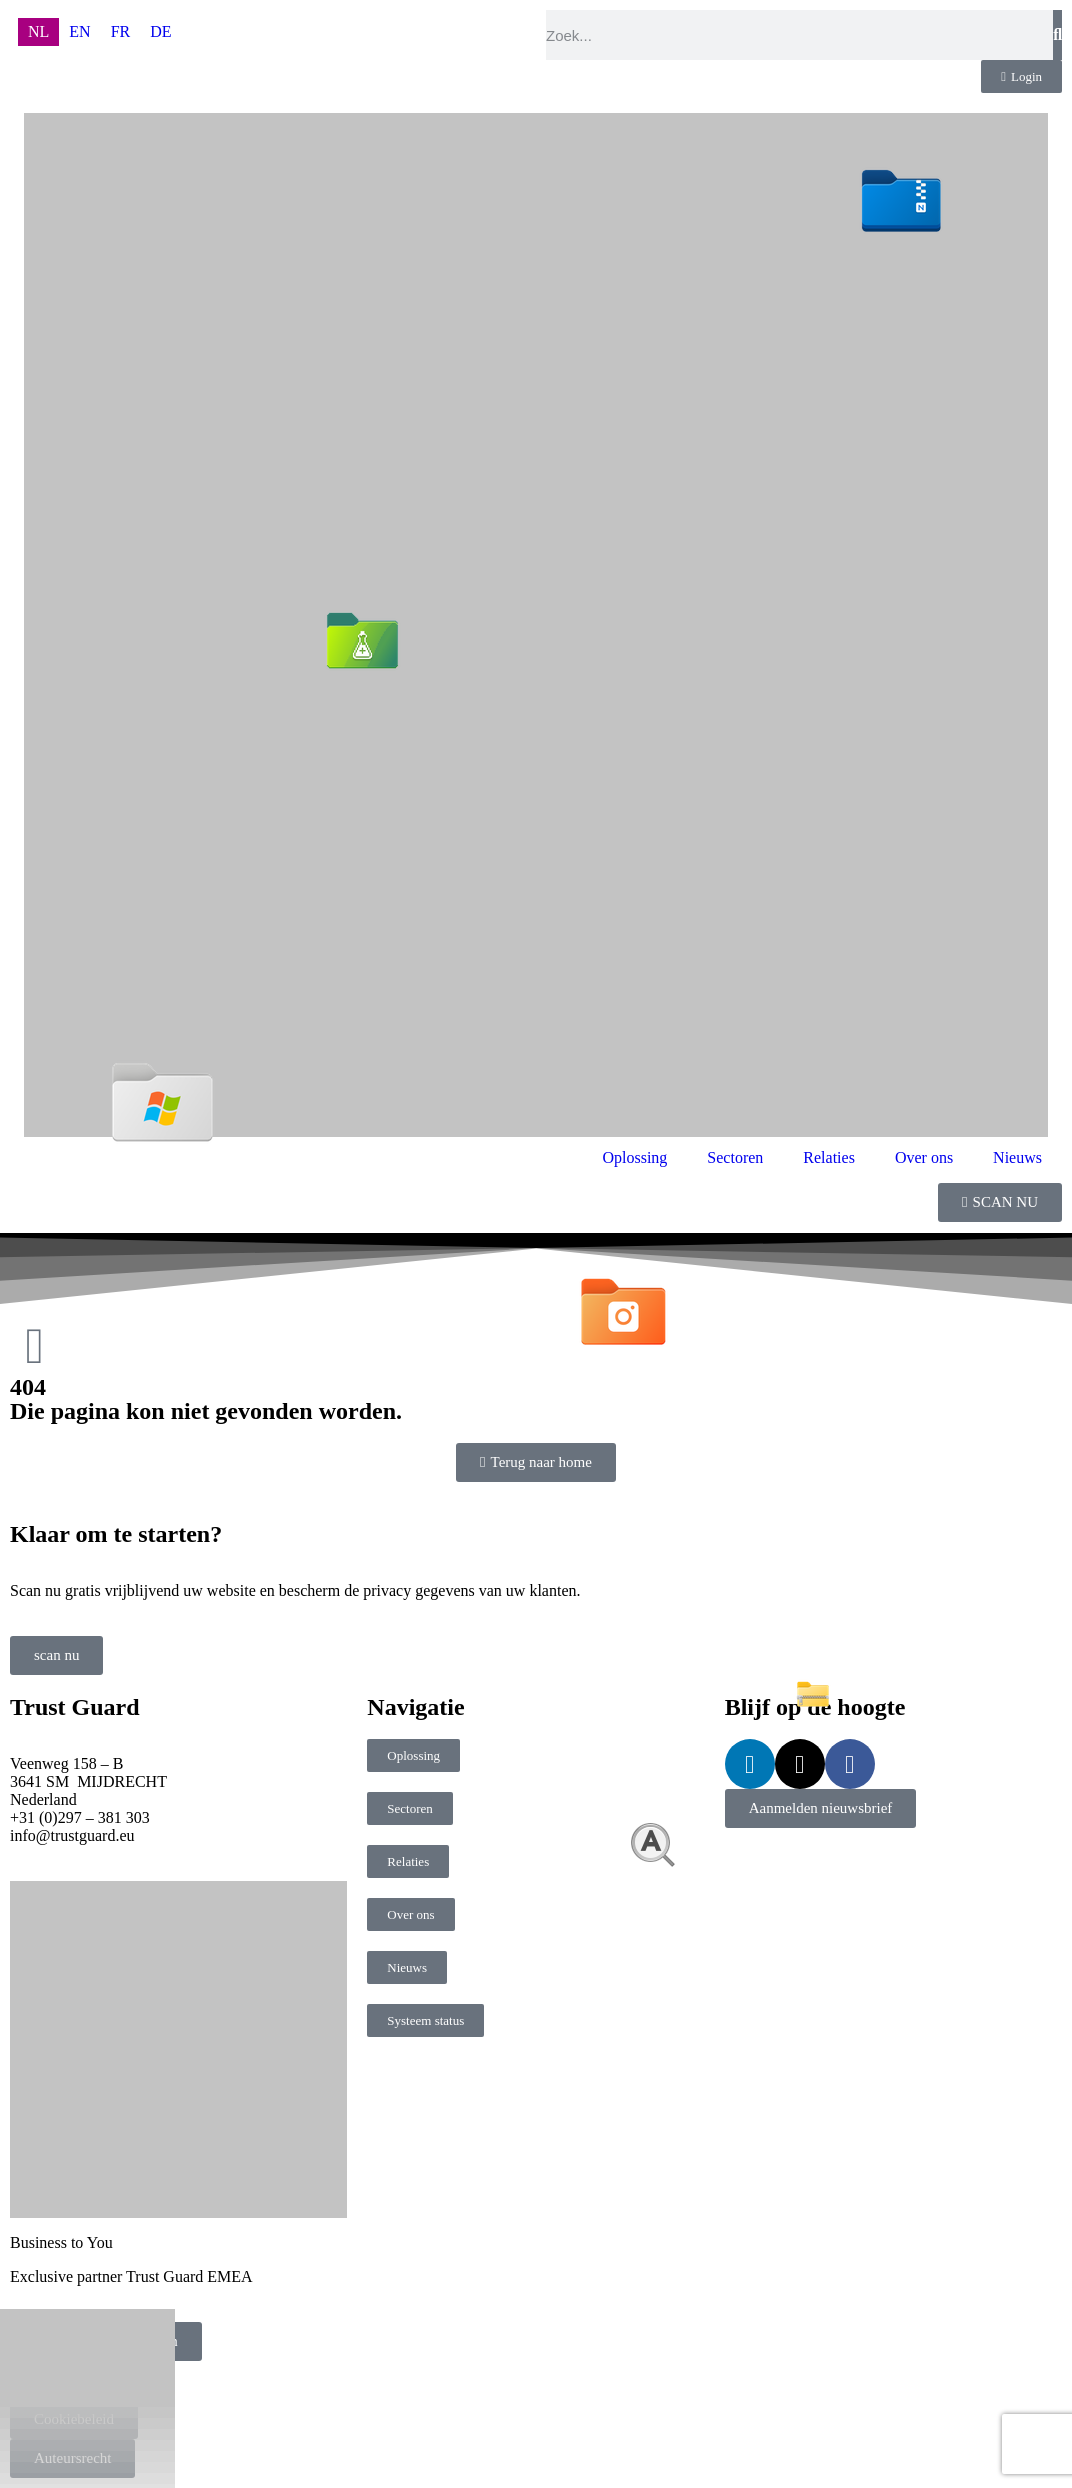 This screenshot has width=1072, height=2488. Describe the element at coordinates (623, 1314) in the screenshot. I see `open 4K Stogram downloads folder` at that location.